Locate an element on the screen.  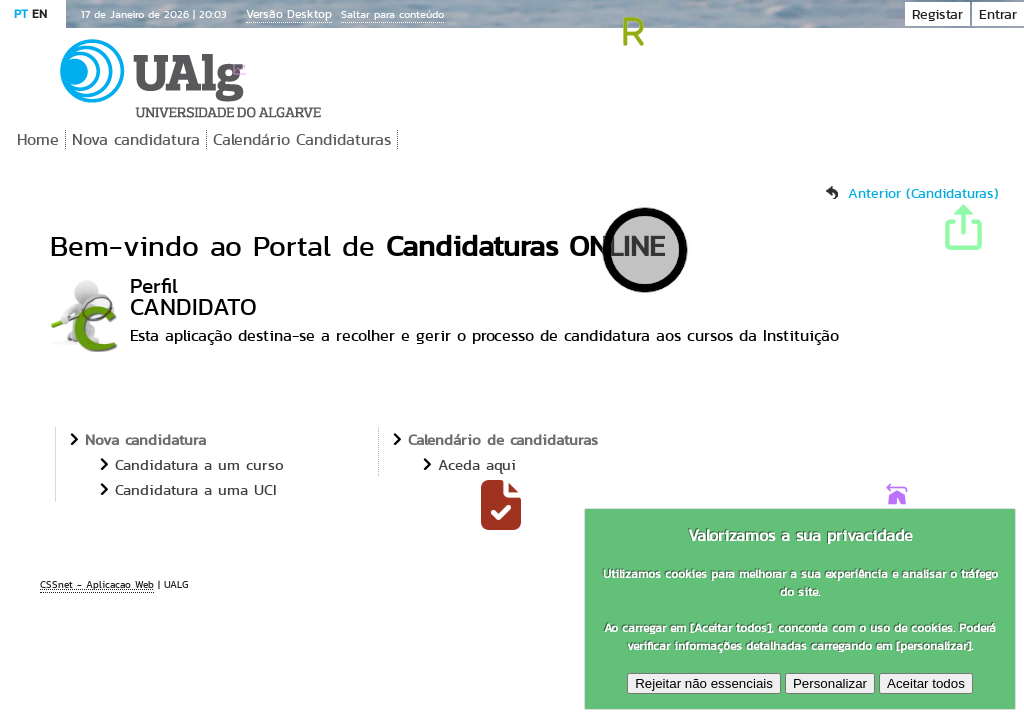
indicates a keyboard shortcut or hotkey for the letter R is located at coordinates (633, 31).